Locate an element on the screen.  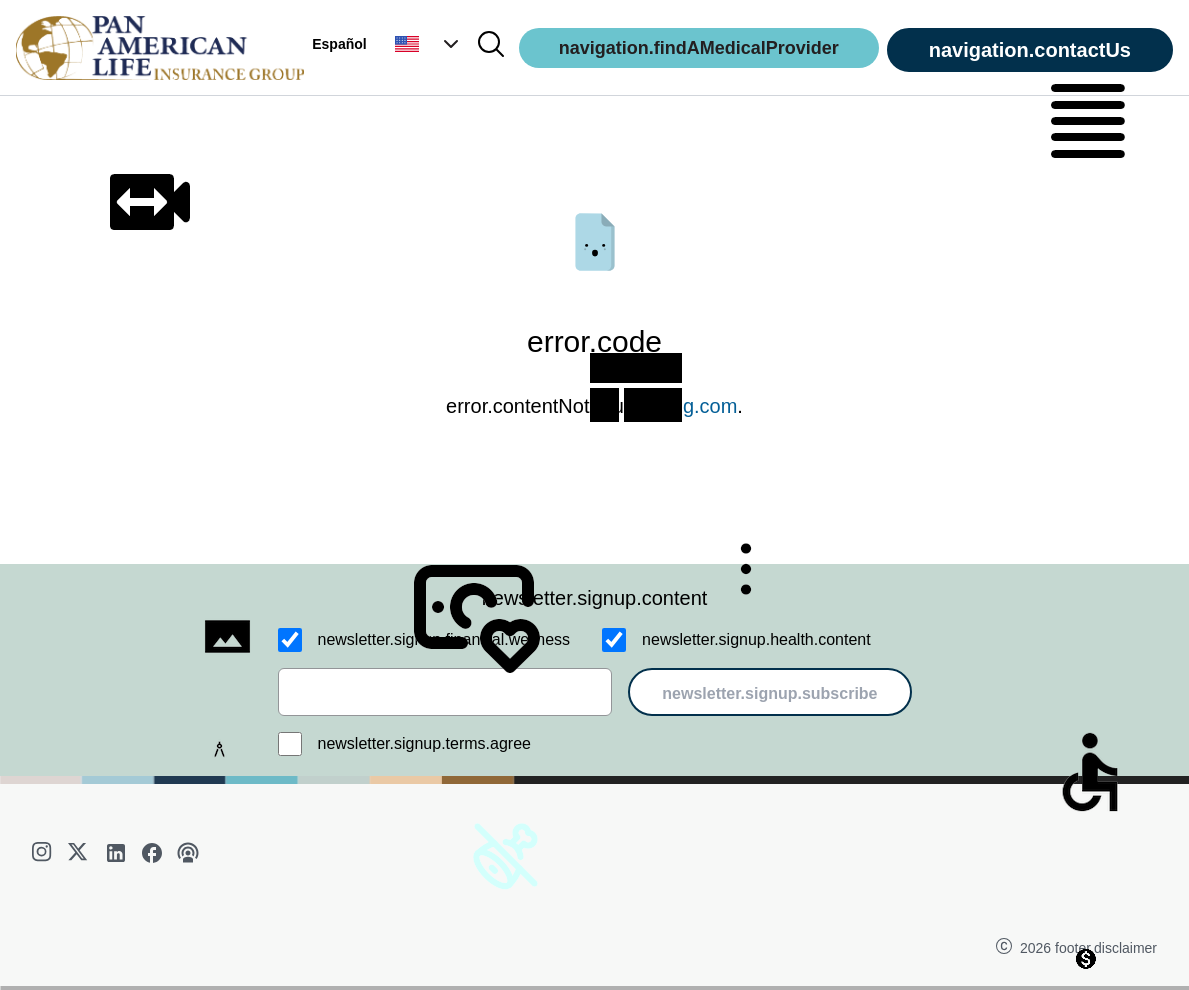
switch between front and rear camera during video recording is located at coordinates (150, 202).